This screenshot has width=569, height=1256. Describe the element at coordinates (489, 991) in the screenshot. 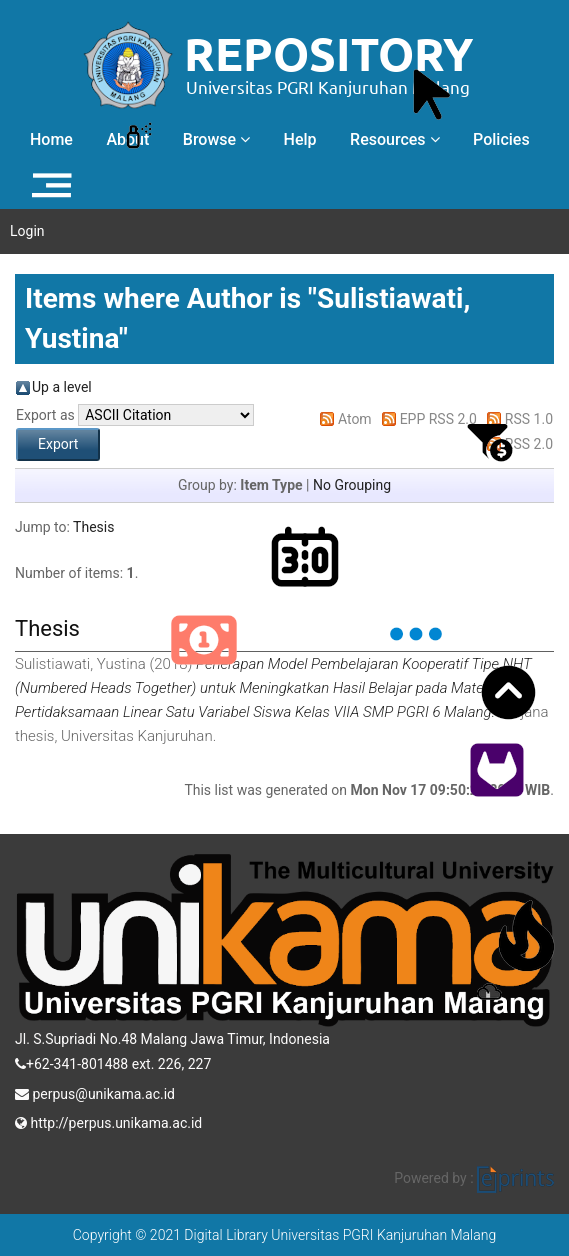

I see `view cloud storage` at that location.